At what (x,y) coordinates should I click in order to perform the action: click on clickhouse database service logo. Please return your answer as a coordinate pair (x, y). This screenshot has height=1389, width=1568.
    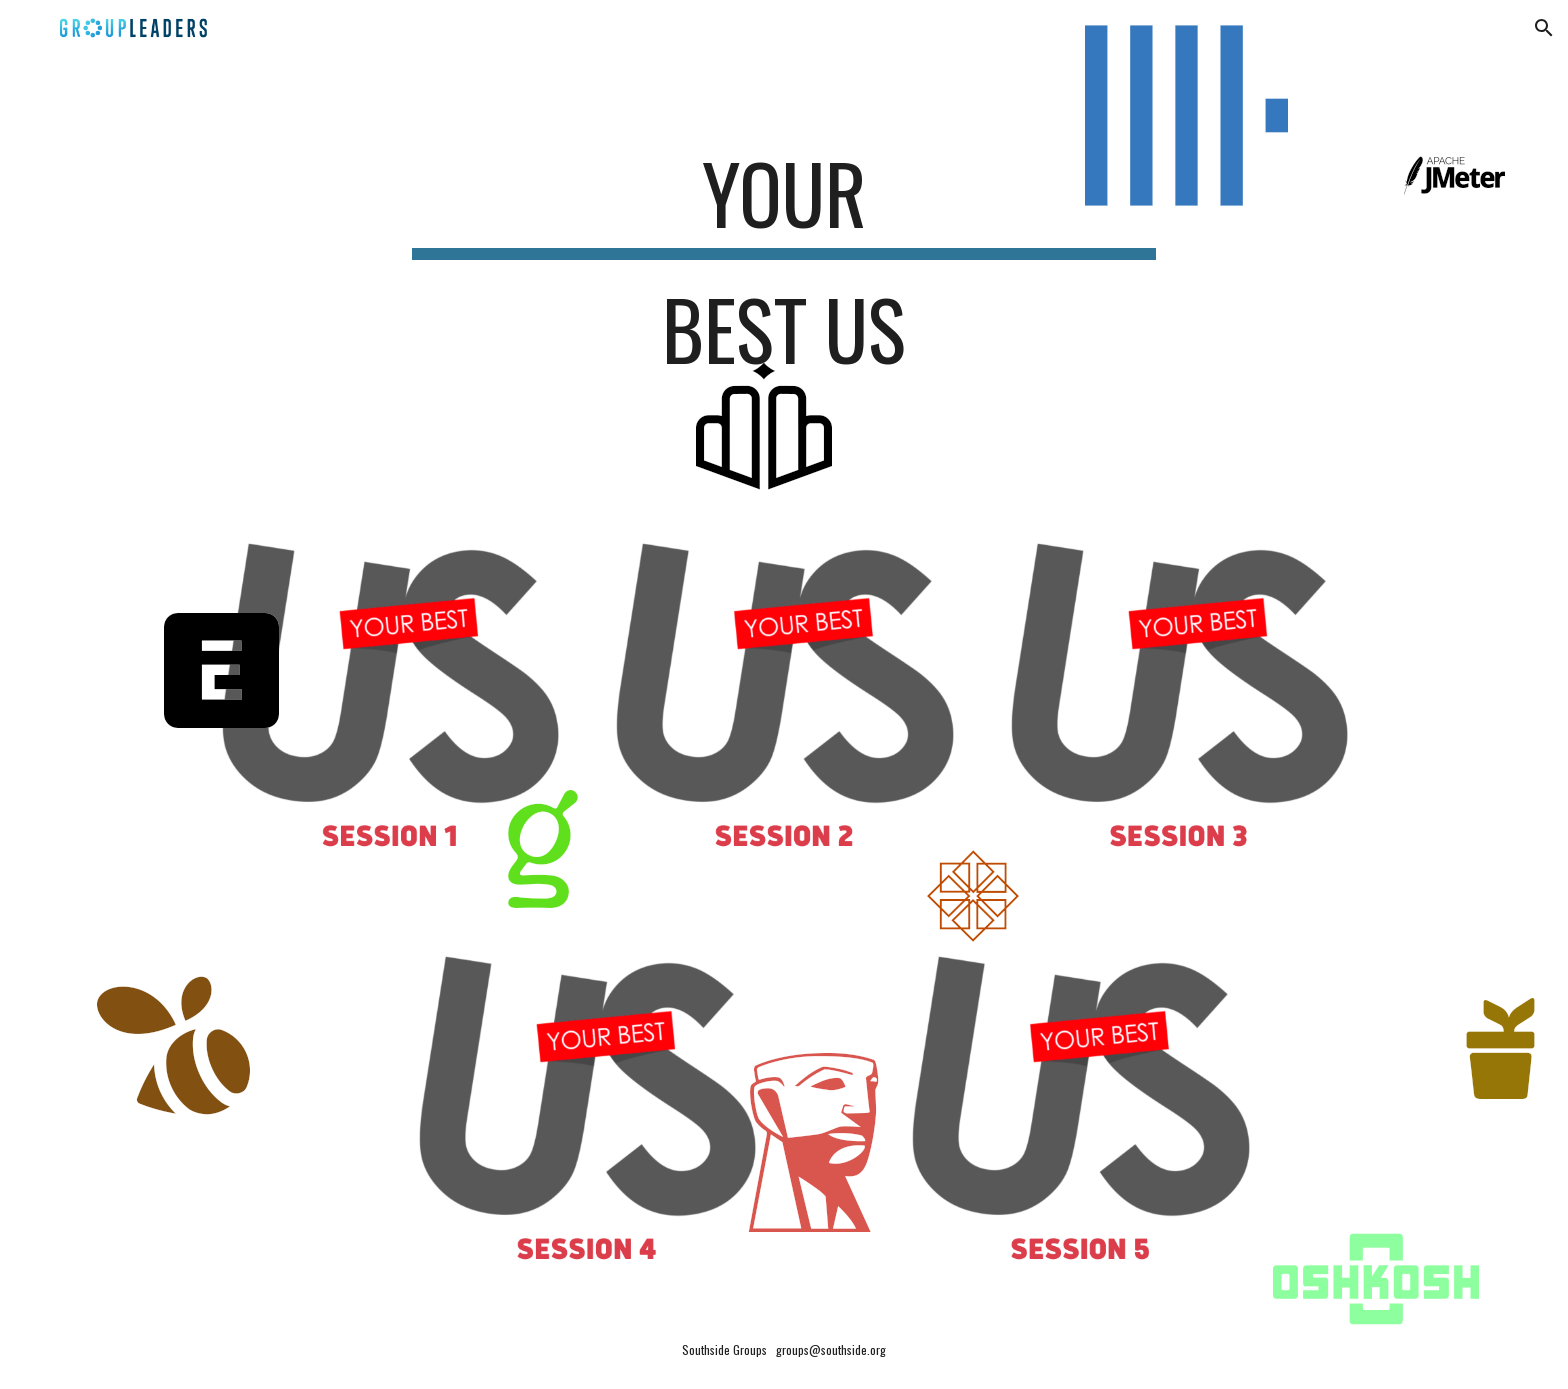
    Looking at the image, I should click on (1186, 115).